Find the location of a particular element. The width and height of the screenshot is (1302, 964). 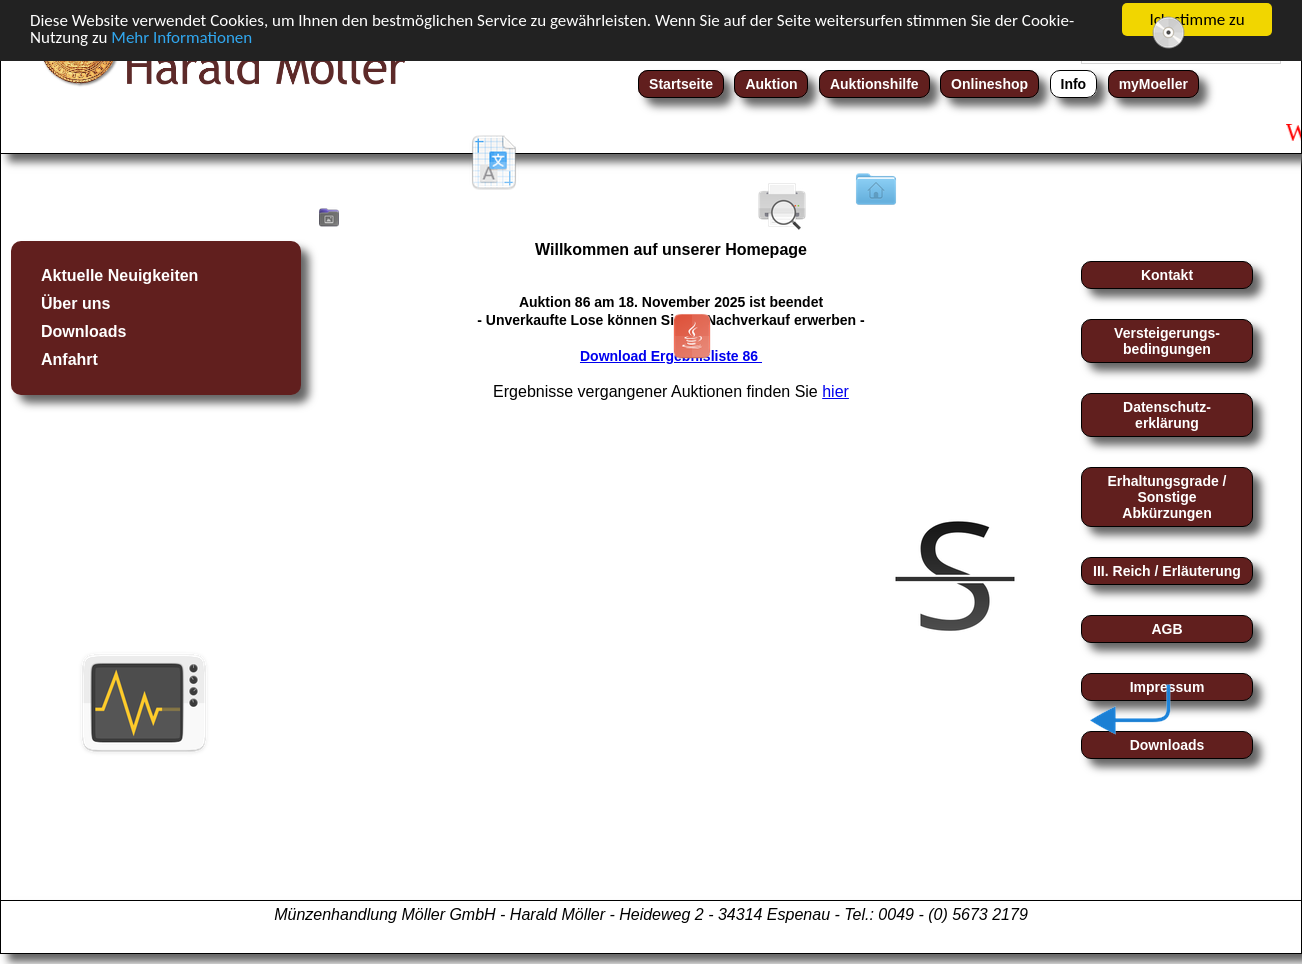

apply strikethrough formatting to selected text is located at coordinates (955, 579).